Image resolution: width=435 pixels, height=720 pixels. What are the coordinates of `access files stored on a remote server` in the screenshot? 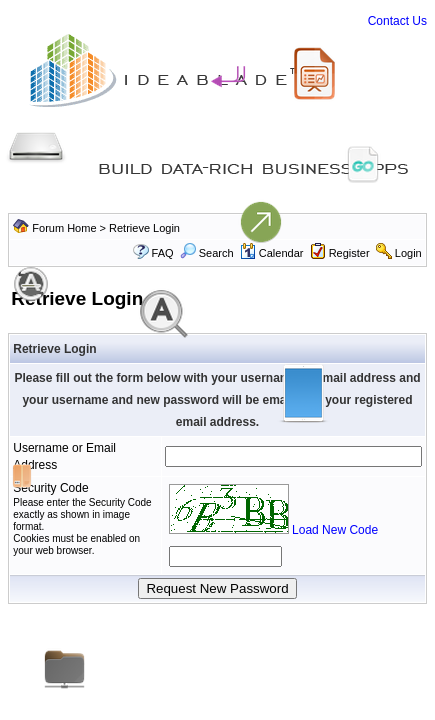 It's located at (64, 668).